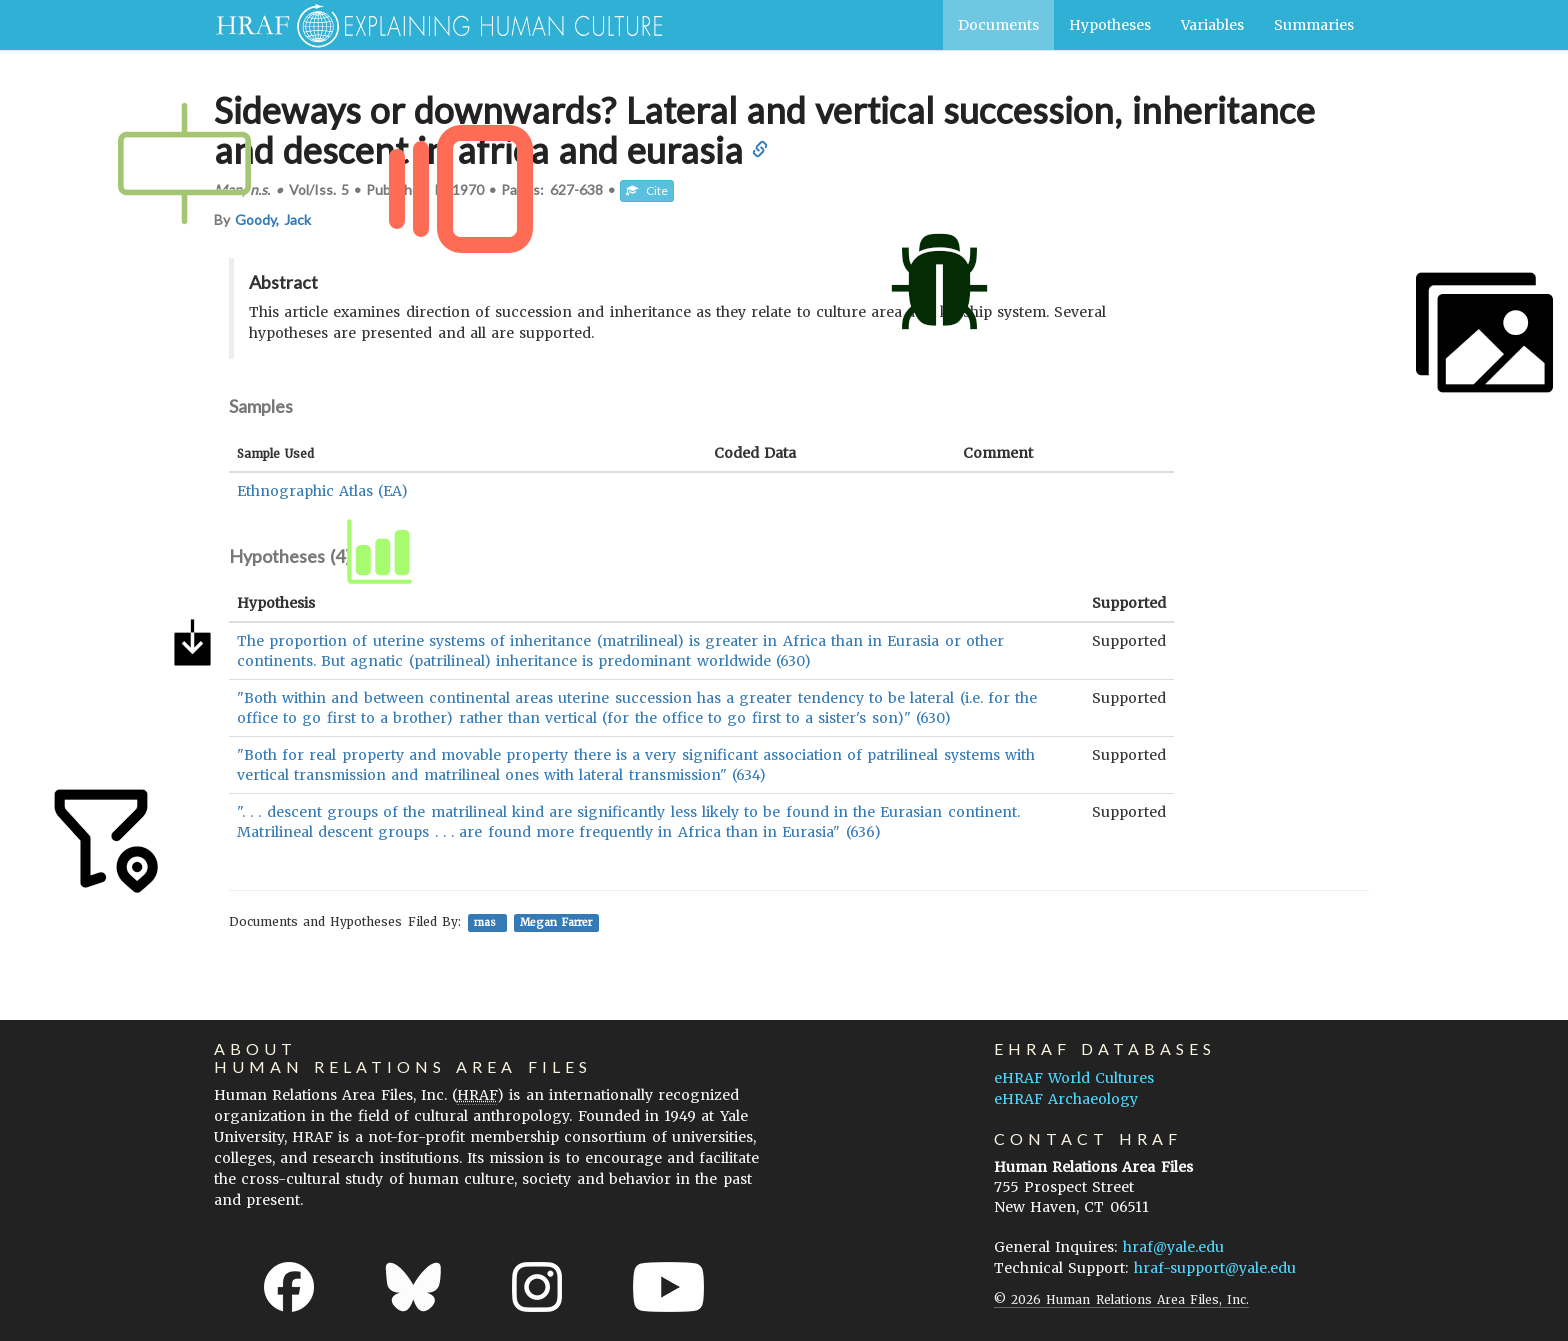 The width and height of the screenshot is (1568, 1341). I want to click on view photo gallery, so click(1484, 332).